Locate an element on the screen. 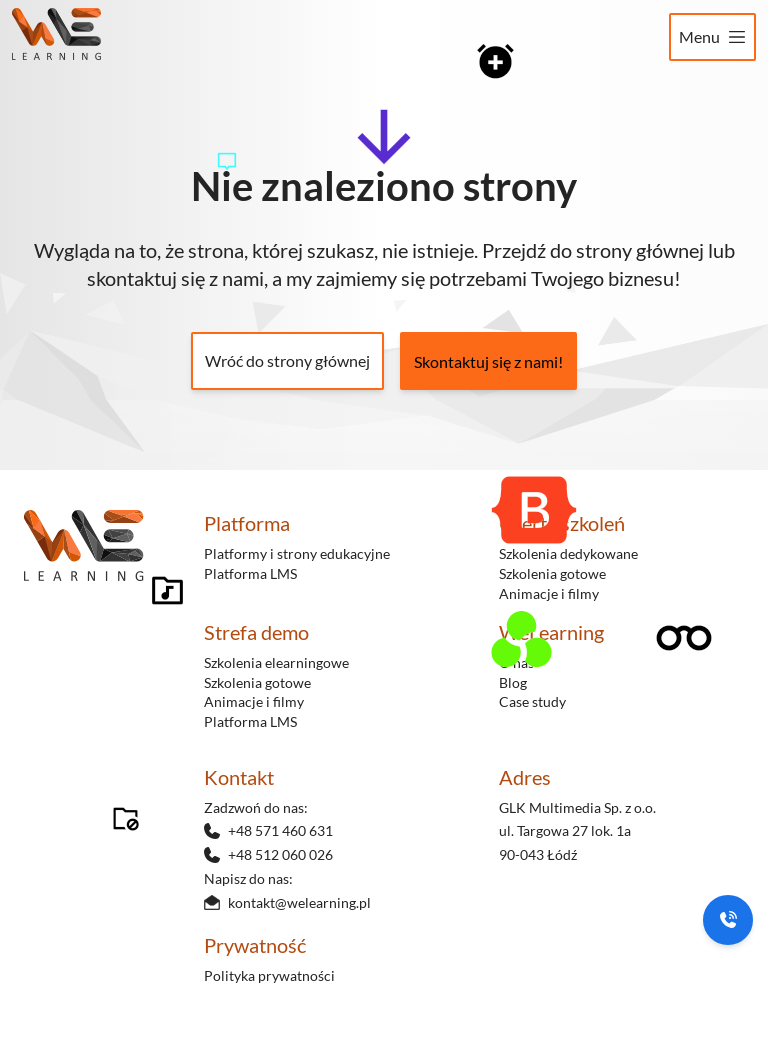 Image resolution: width=768 pixels, height=1042 pixels. access denied to this folder is located at coordinates (125, 818).